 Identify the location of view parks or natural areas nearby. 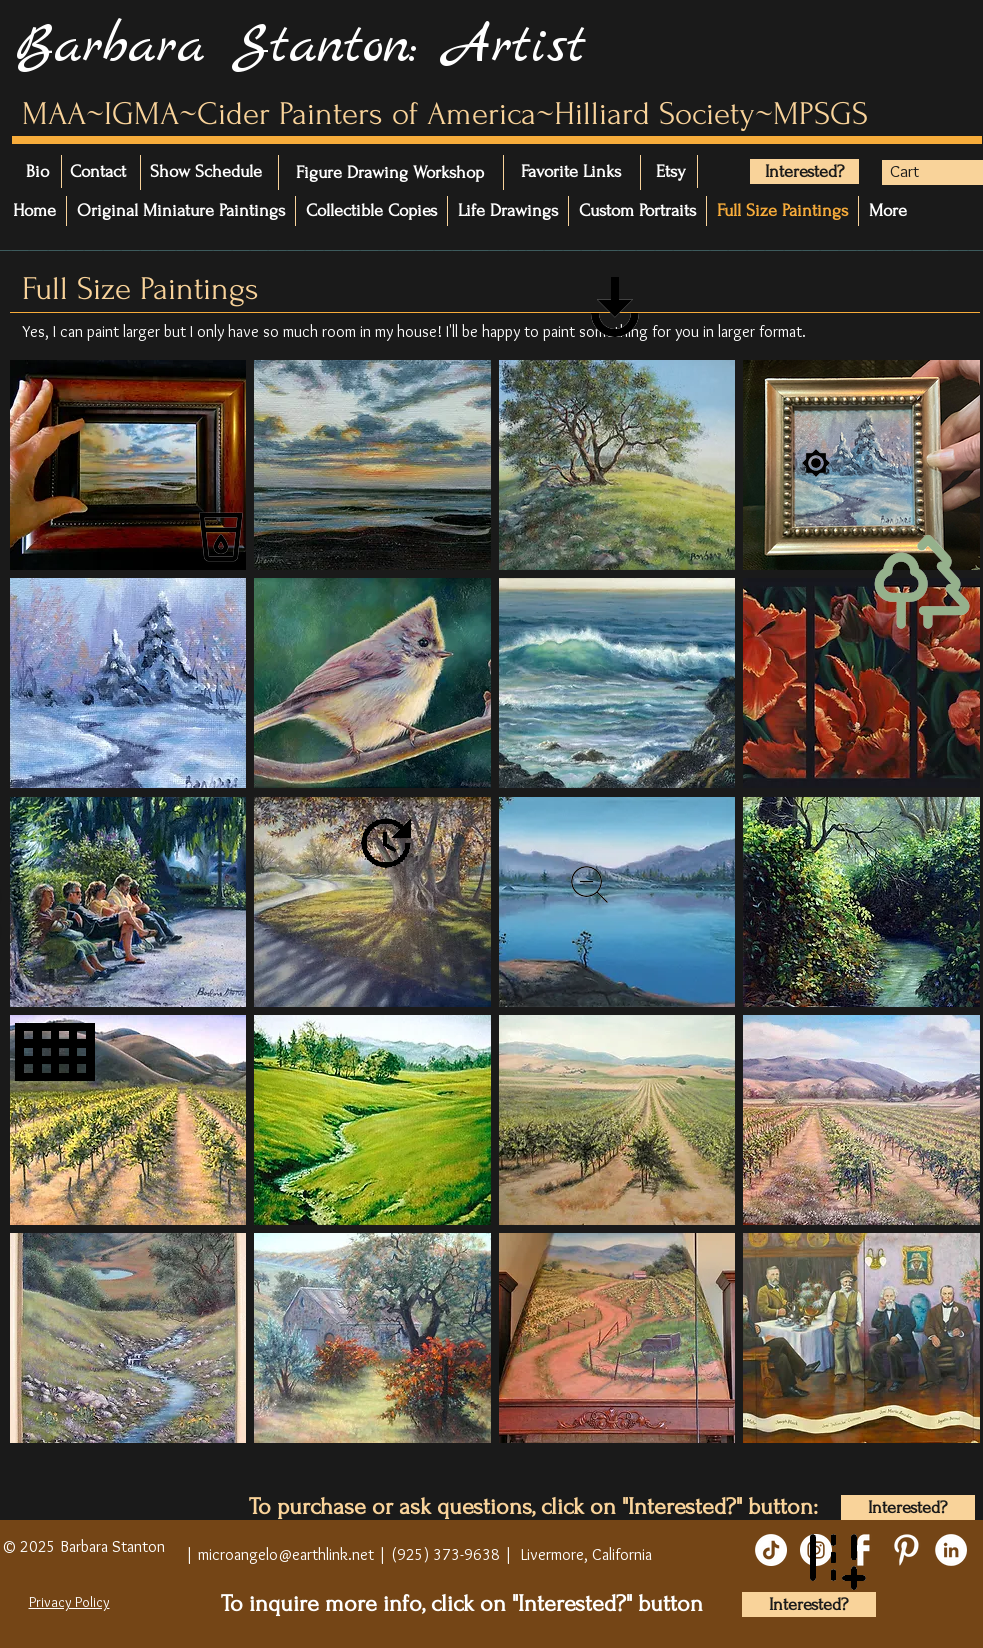
(923, 579).